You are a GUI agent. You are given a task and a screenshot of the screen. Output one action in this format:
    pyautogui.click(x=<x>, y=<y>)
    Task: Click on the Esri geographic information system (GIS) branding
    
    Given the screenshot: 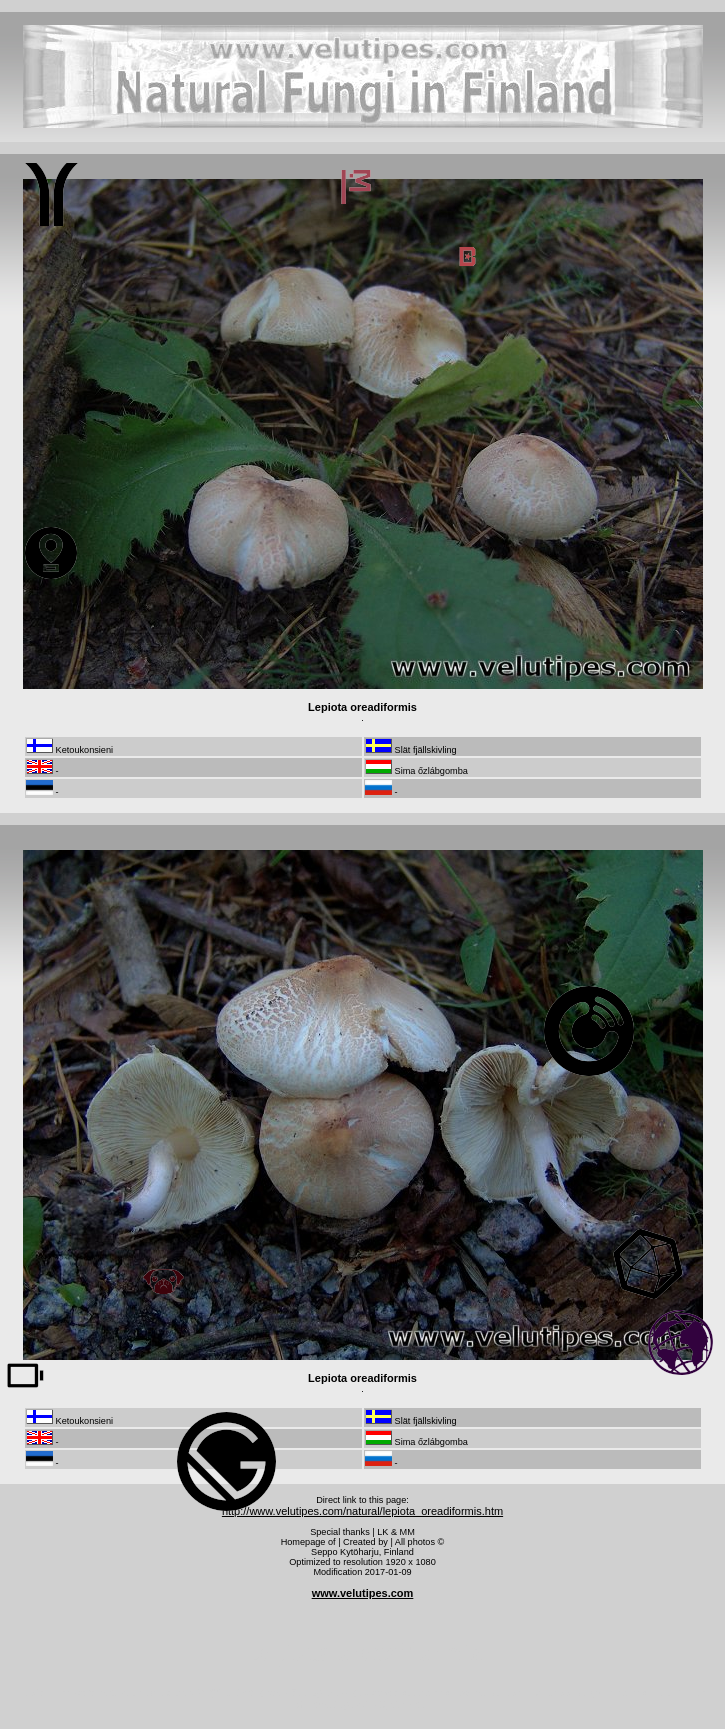 What is the action you would take?
    pyautogui.click(x=680, y=1342)
    